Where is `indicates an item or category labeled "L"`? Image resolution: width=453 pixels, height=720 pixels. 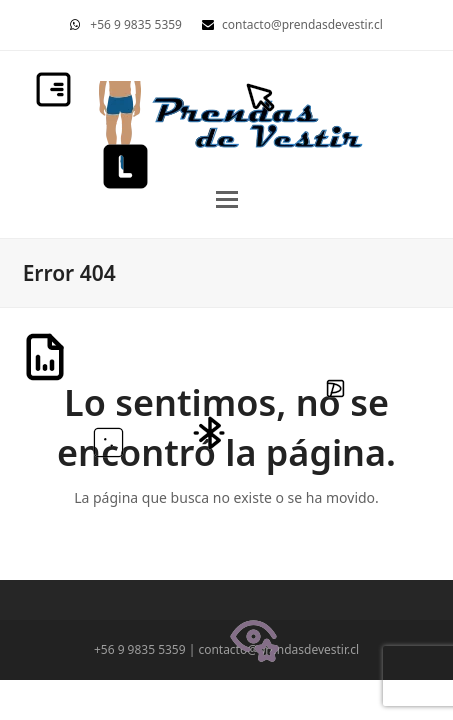
indicates an item or category labeled "L" is located at coordinates (125, 166).